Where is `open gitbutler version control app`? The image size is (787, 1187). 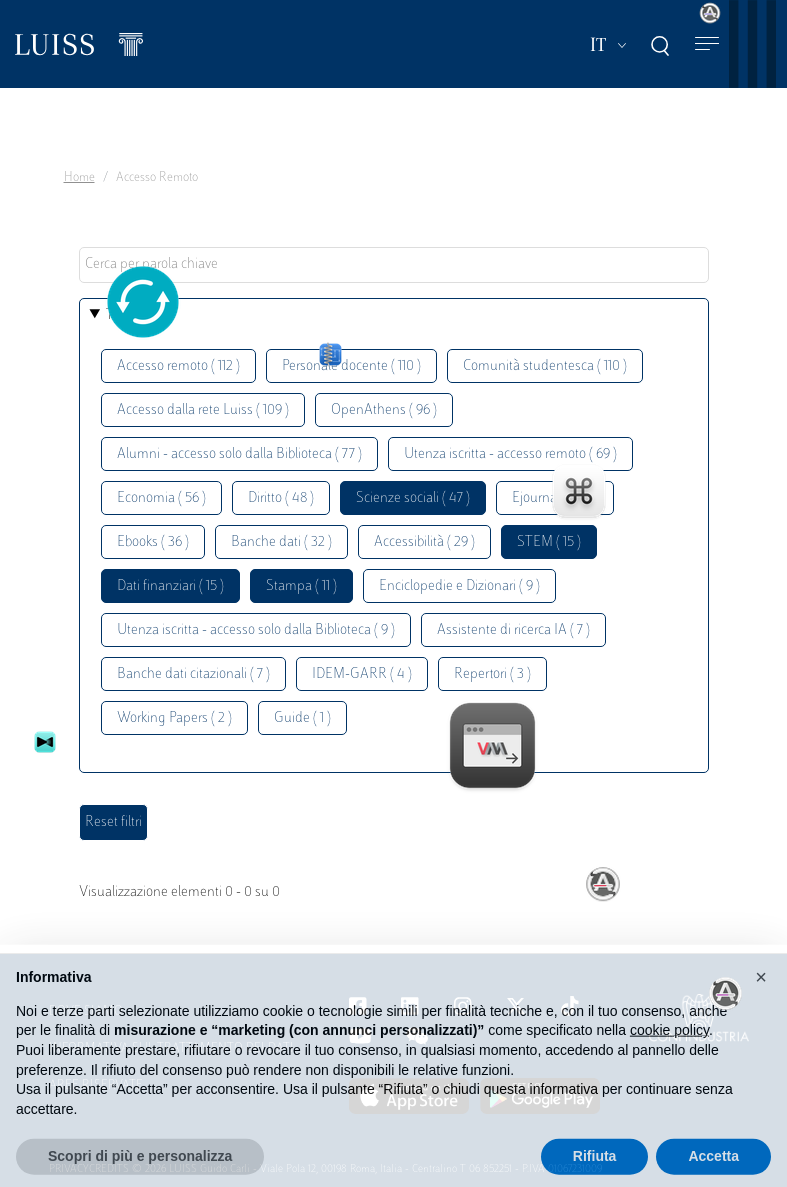 open gitbutler version control app is located at coordinates (45, 742).